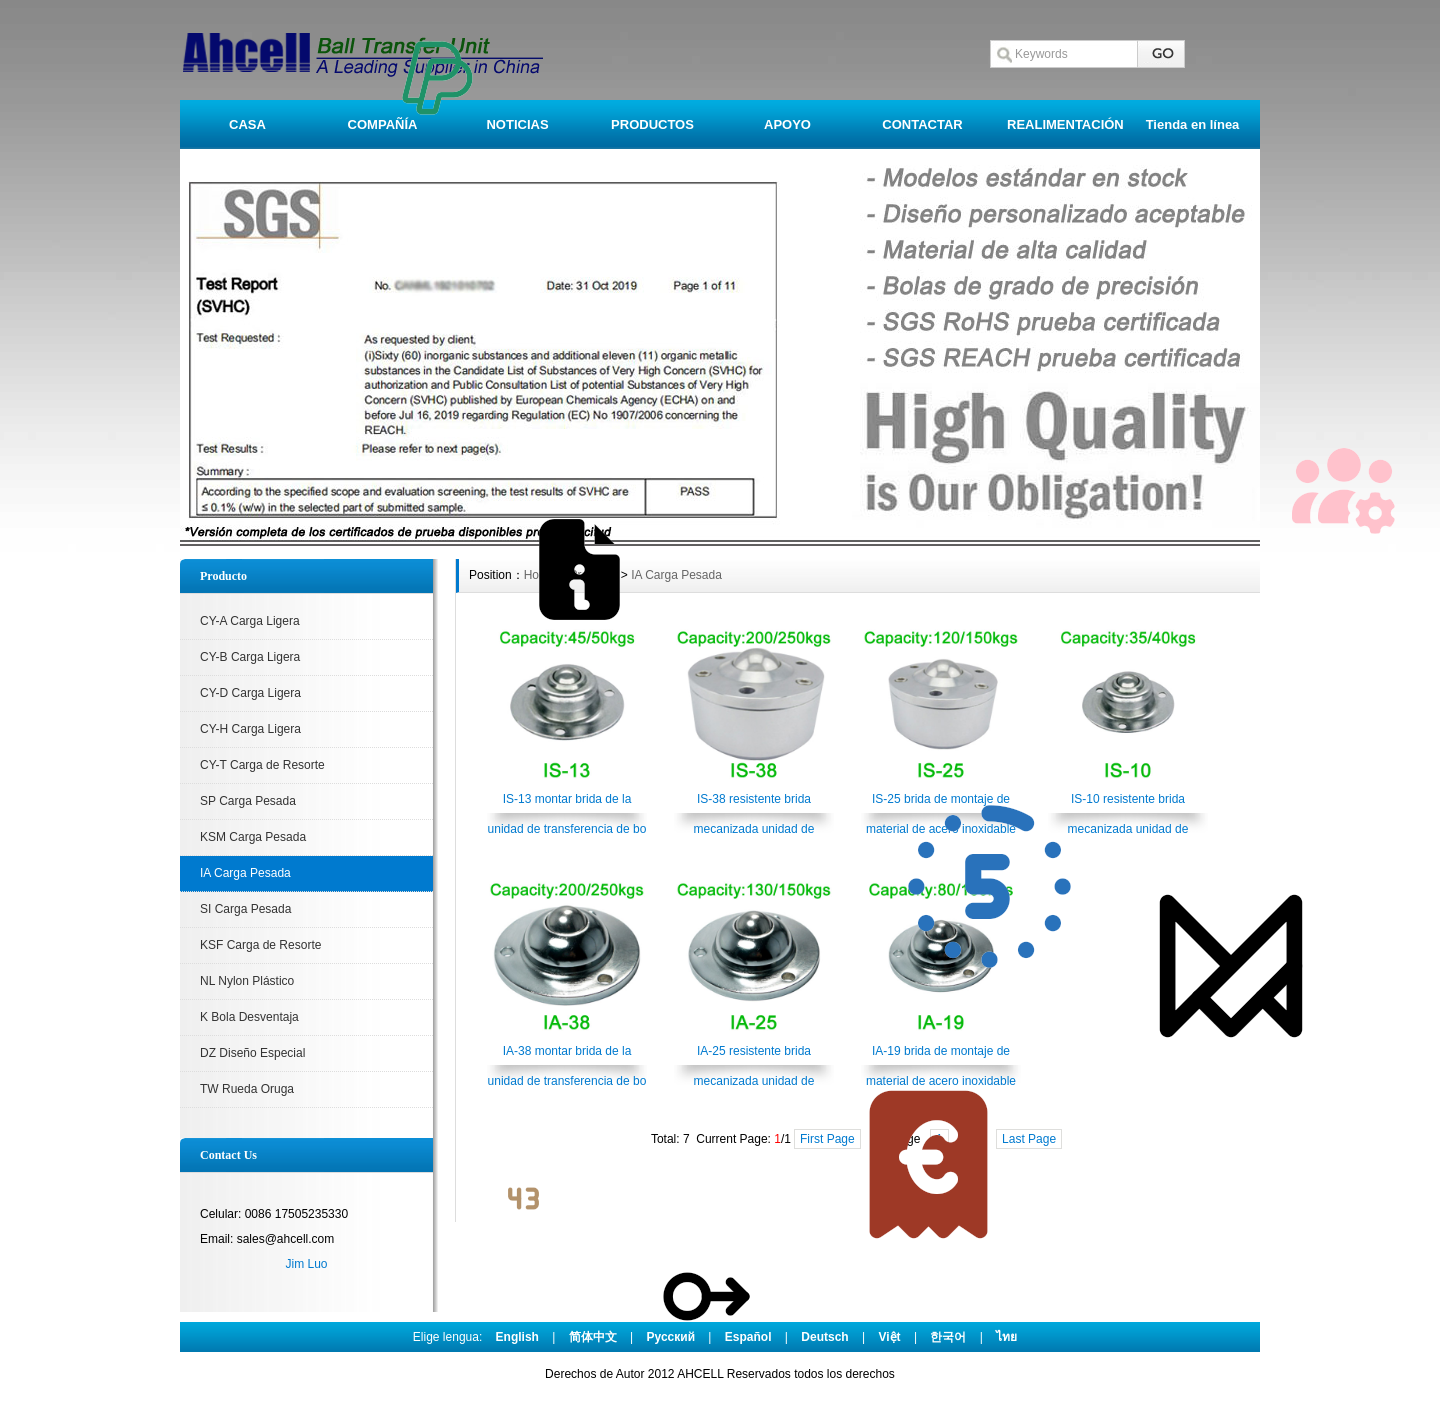 This screenshot has width=1440, height=1417. I want to click on swipe right to continue or proceed, so click(706, 1296).